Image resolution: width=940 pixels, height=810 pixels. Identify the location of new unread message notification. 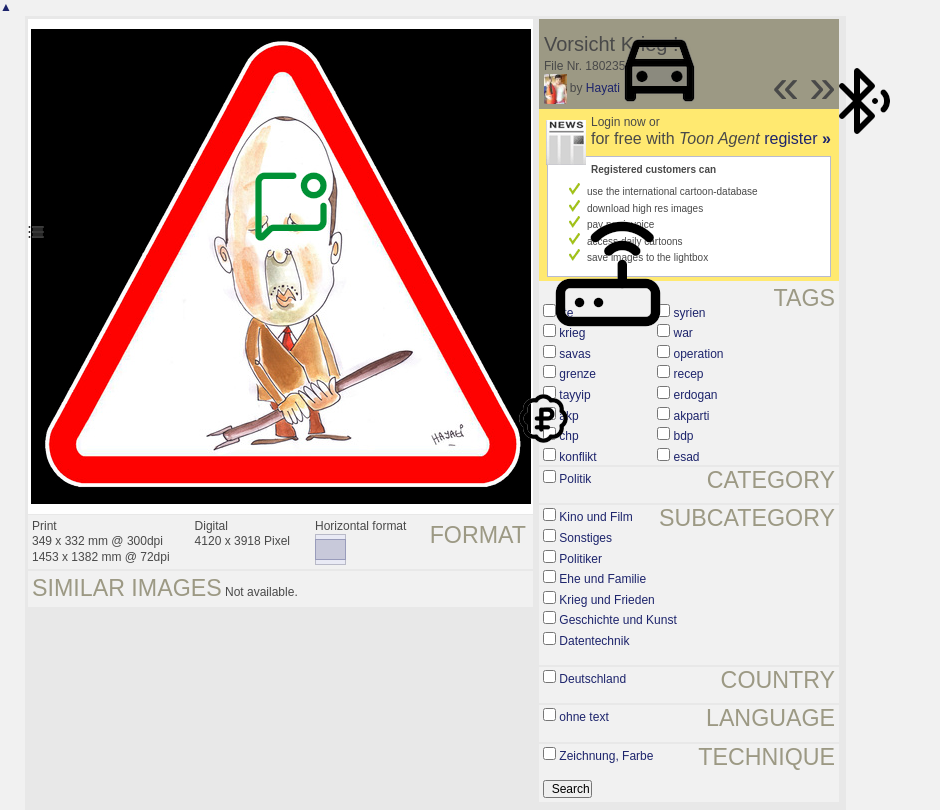
(291, 205).